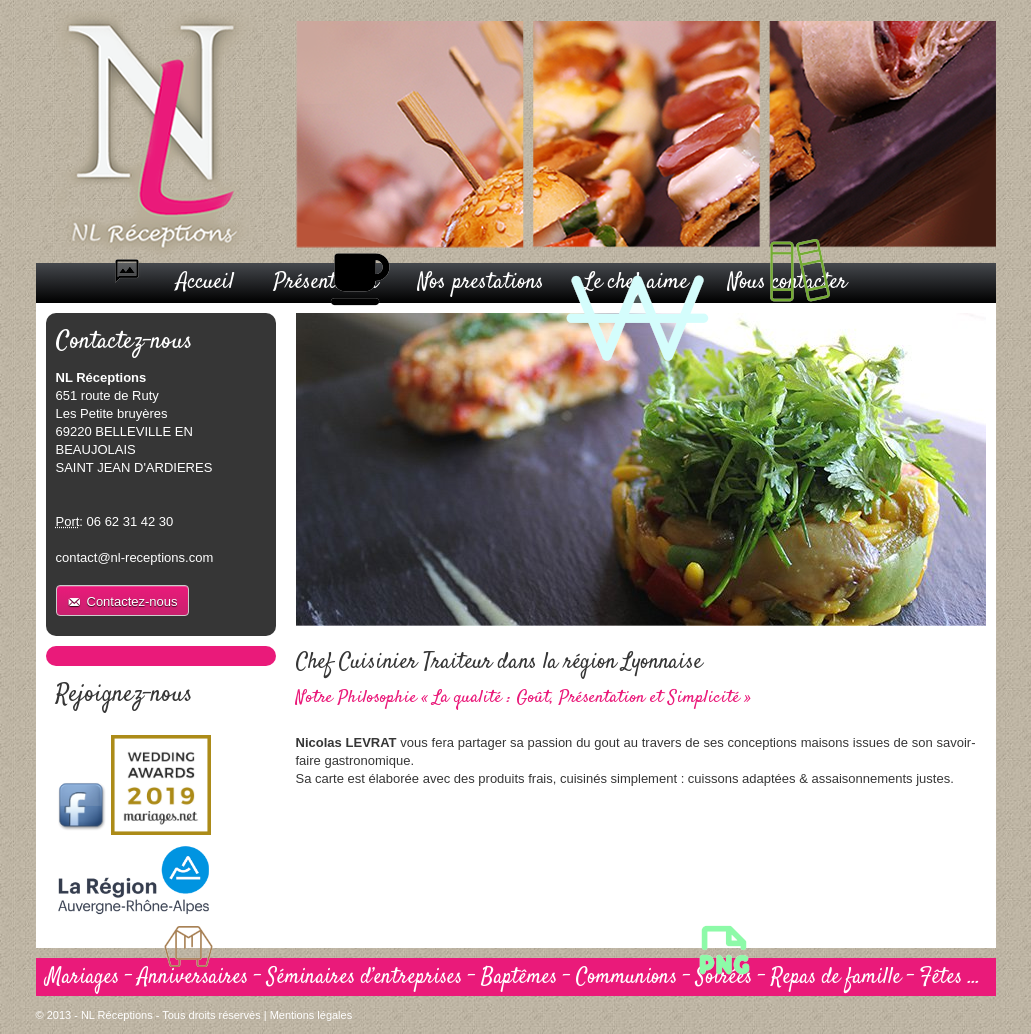  What do you see at coordinates (127, 271) in the screenshot?
I see `send or receive a picture message (MMS)` at bounding box center [127, 271].